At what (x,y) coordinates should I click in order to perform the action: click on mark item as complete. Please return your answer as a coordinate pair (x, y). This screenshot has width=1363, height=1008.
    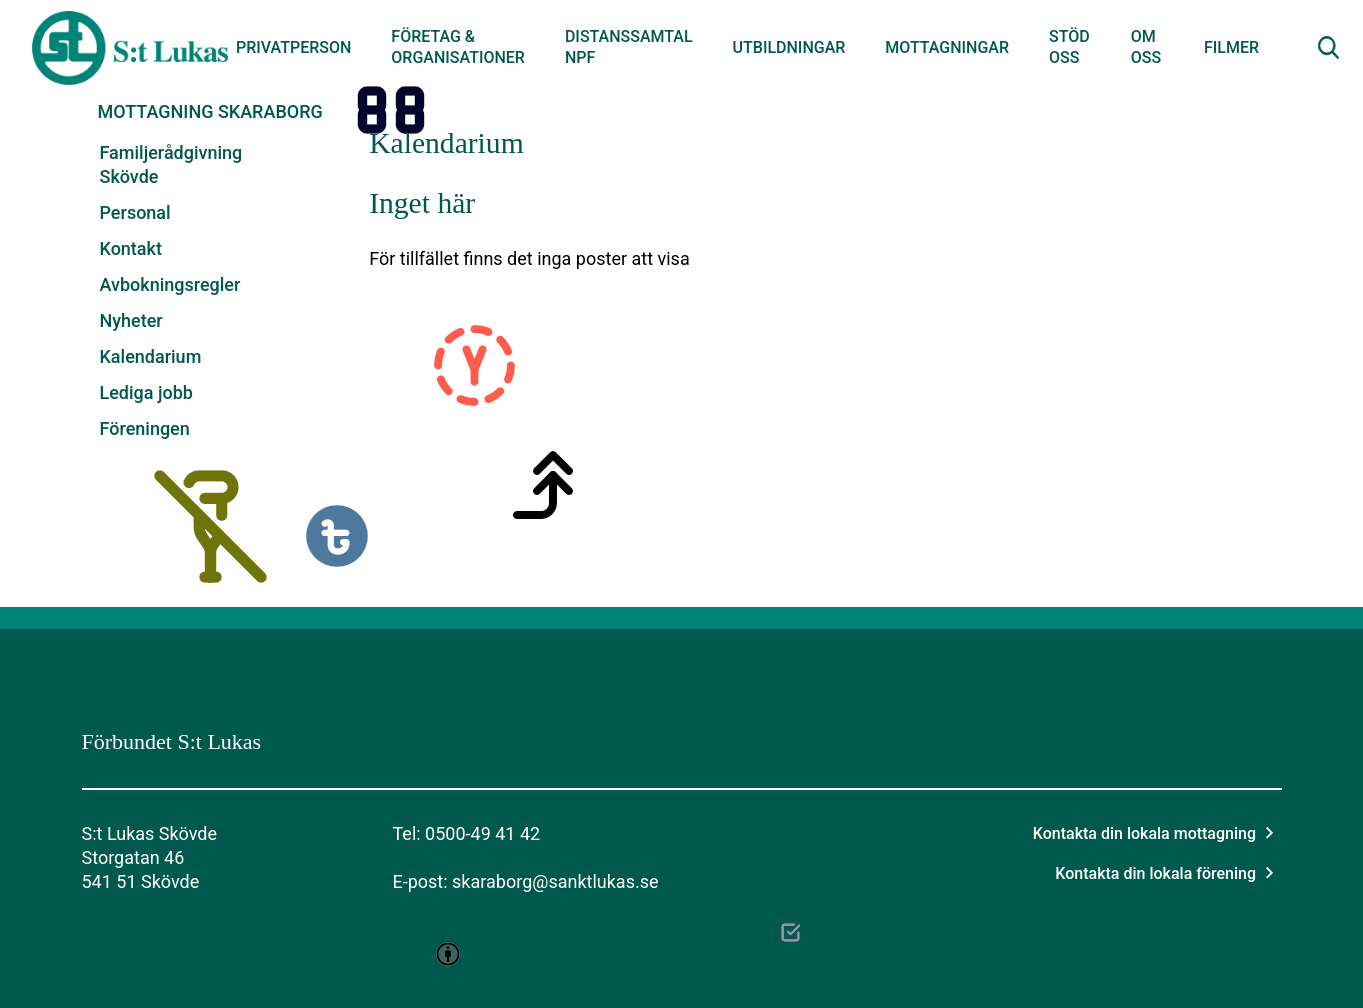
    Looking at the image, I should click on (790, 932).